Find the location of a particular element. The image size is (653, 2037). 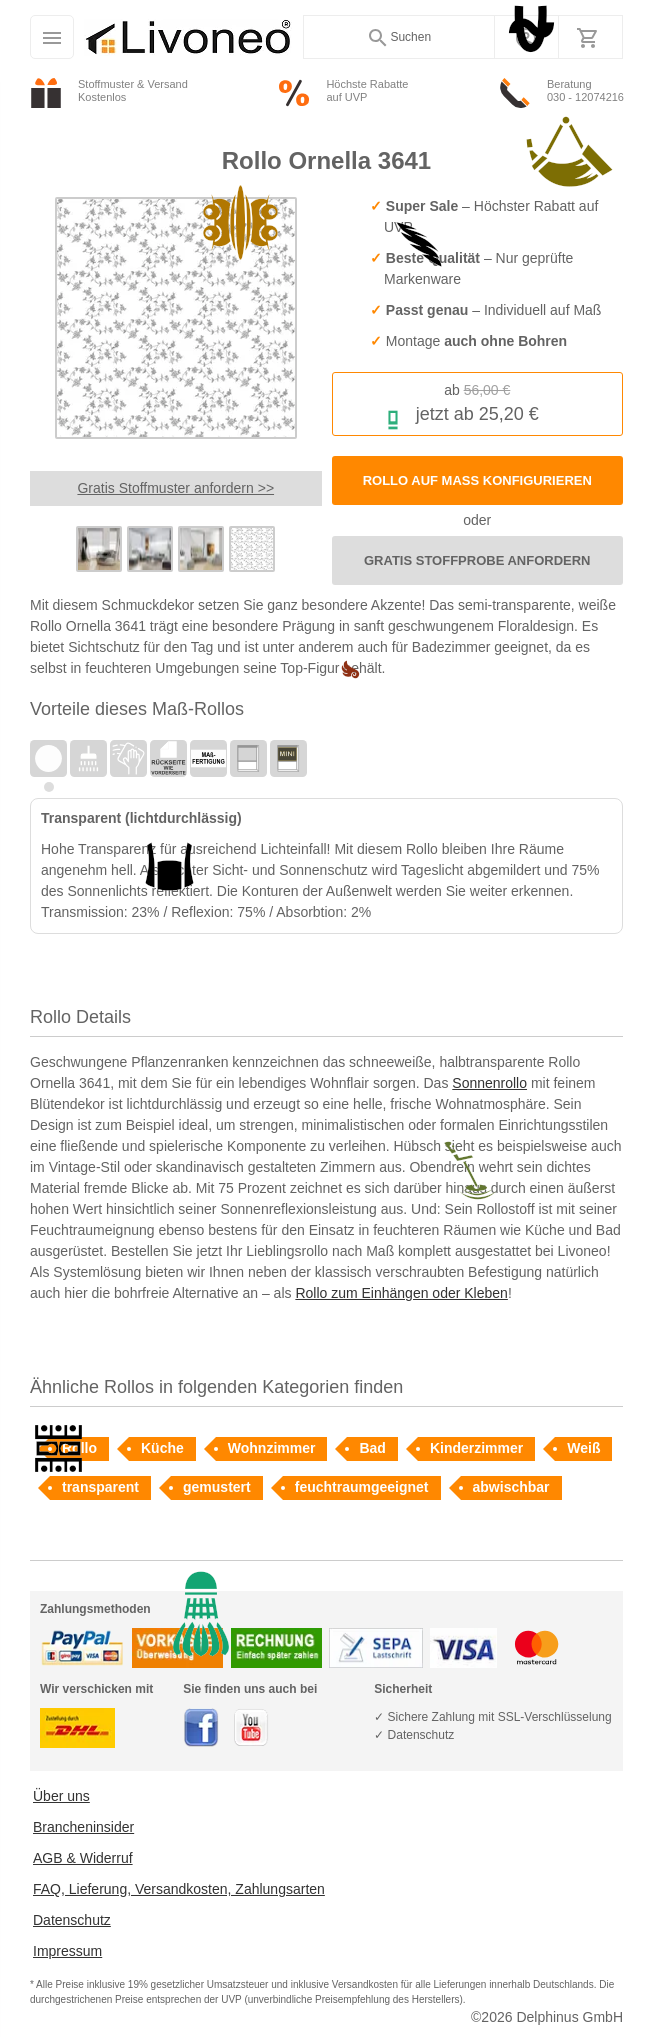

access badminton game or activity is located at coordinates (201, 1614).